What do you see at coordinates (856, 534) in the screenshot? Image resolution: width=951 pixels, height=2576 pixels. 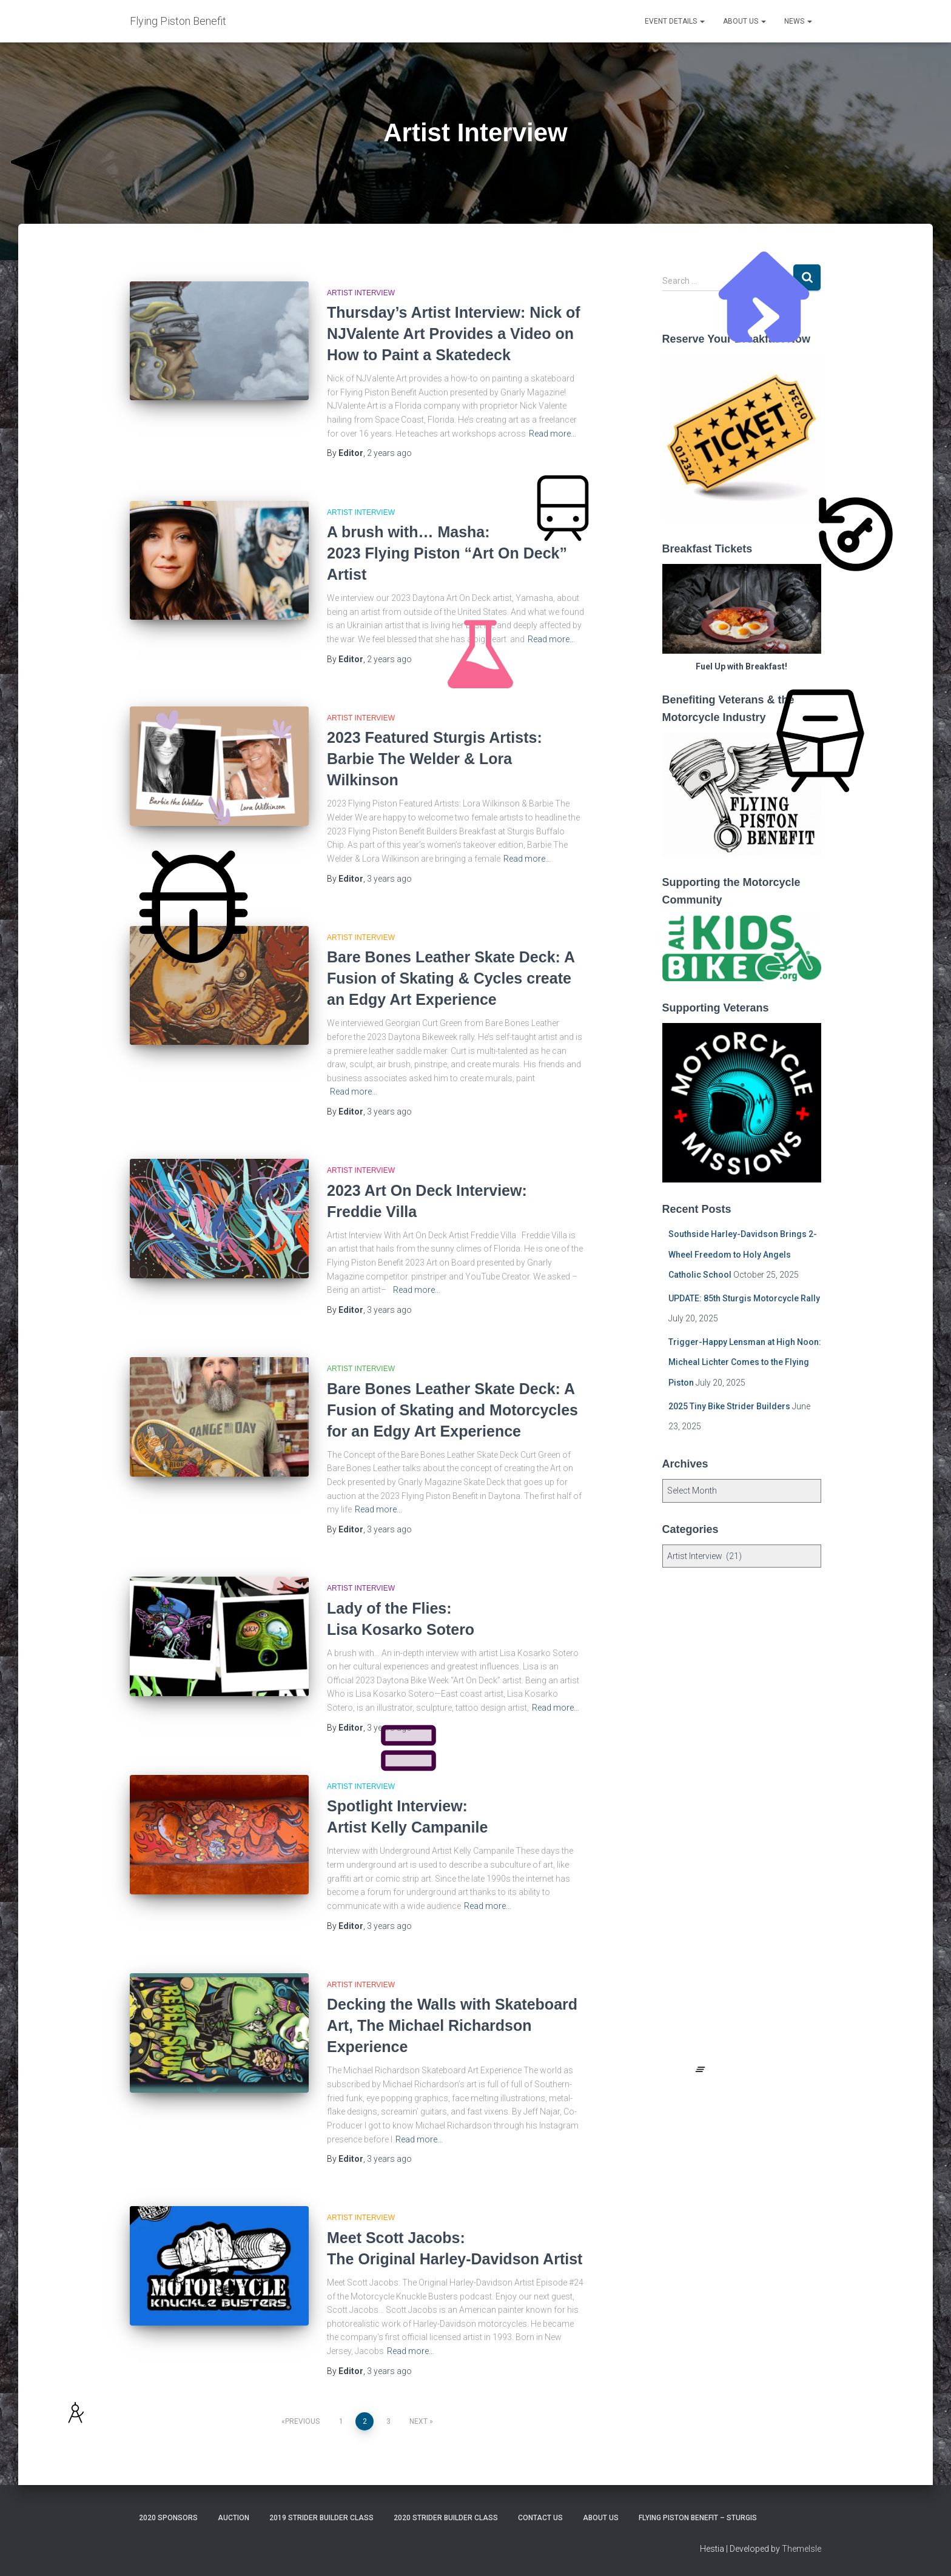 I see `rotate or reset encryption key` at bounding box center [856, 534].